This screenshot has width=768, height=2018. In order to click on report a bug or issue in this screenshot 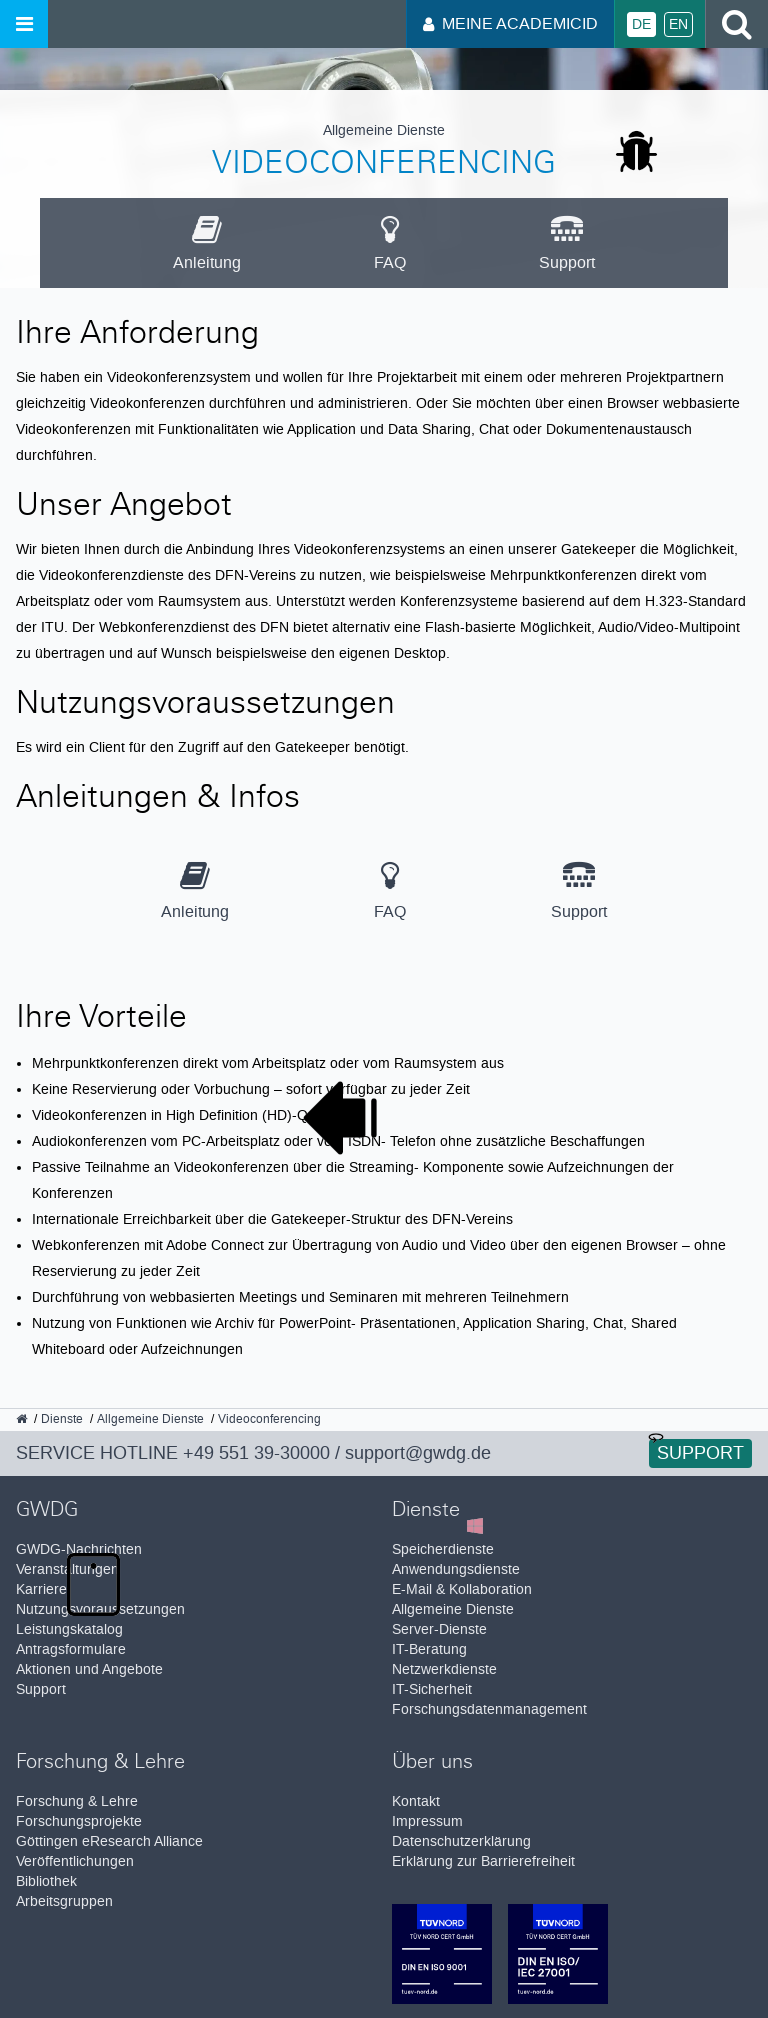, I will do `click(636, 151)`.